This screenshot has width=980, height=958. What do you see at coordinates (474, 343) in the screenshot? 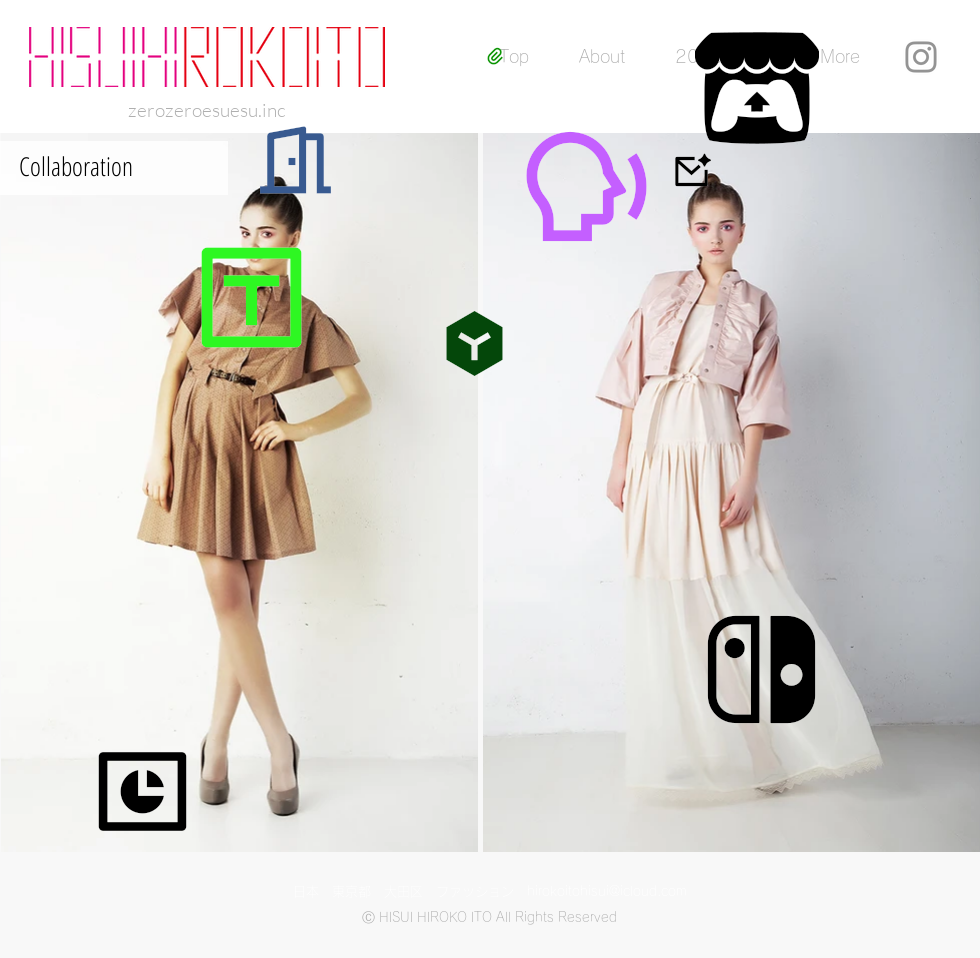
I see `Unity game engine logo` at bounding box center [474, 343].